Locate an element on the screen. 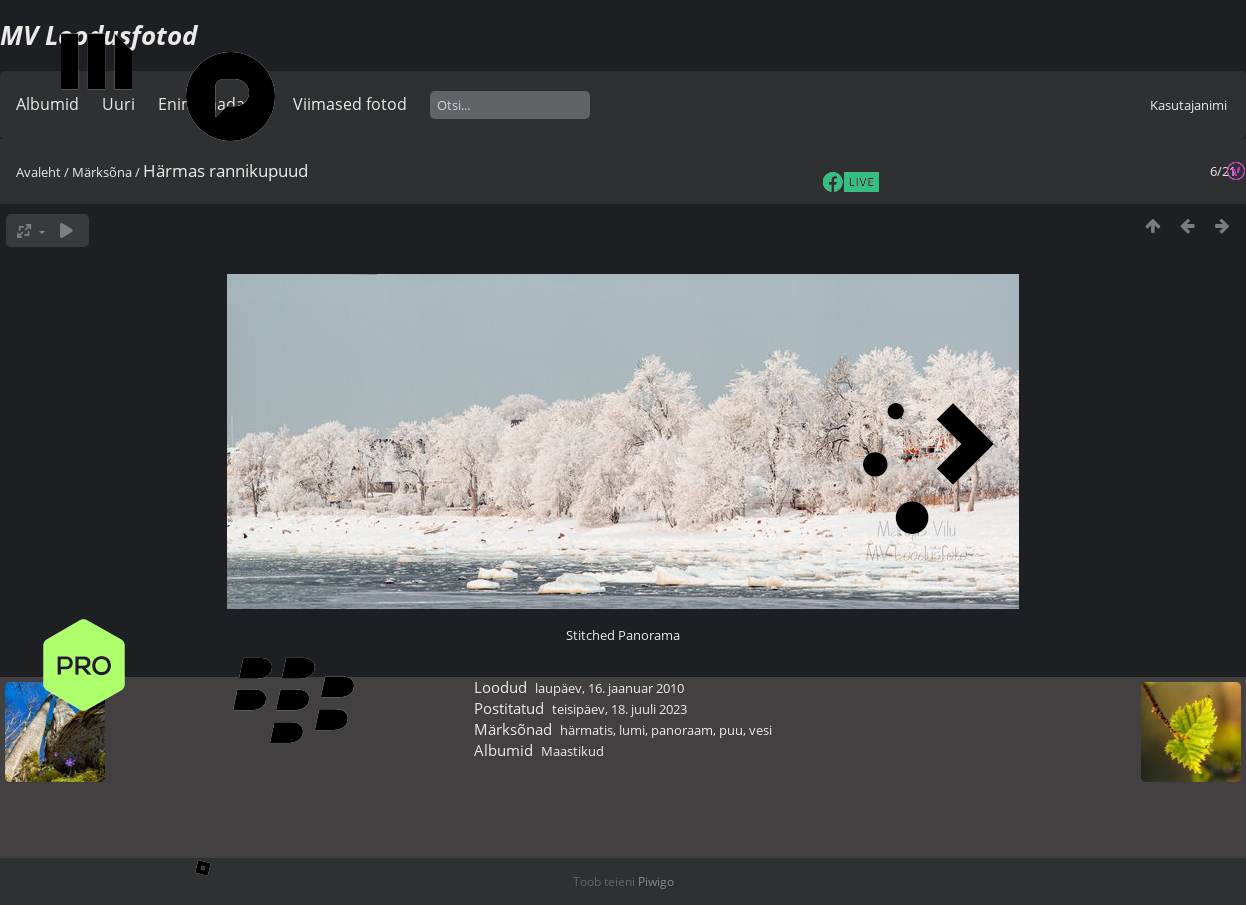  open the Pixelfed app is located at coordinates (230, 96).